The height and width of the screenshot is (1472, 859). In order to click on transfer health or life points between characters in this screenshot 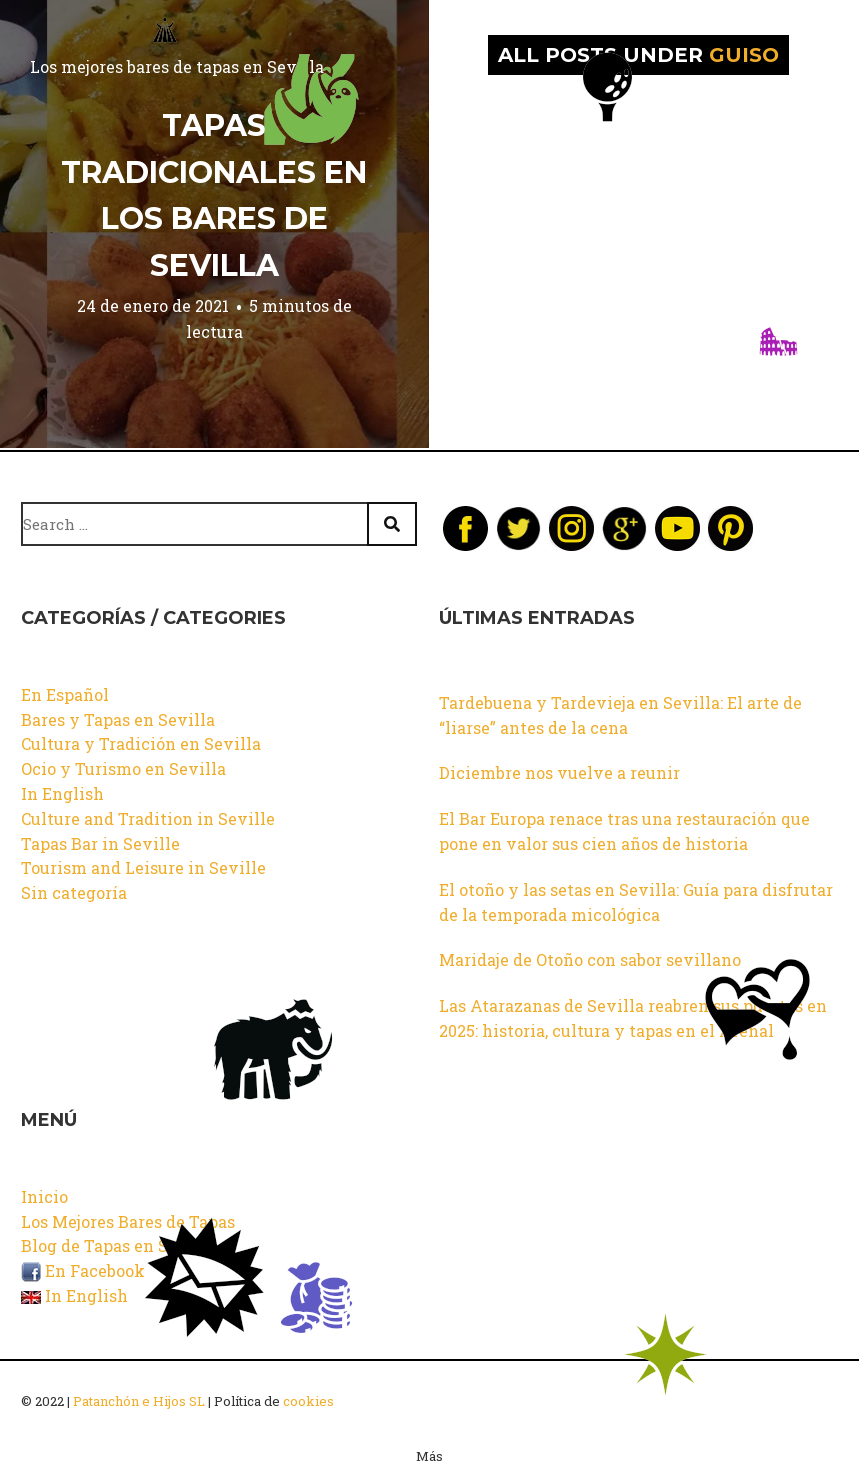, I will do `click(758, 1007)`.